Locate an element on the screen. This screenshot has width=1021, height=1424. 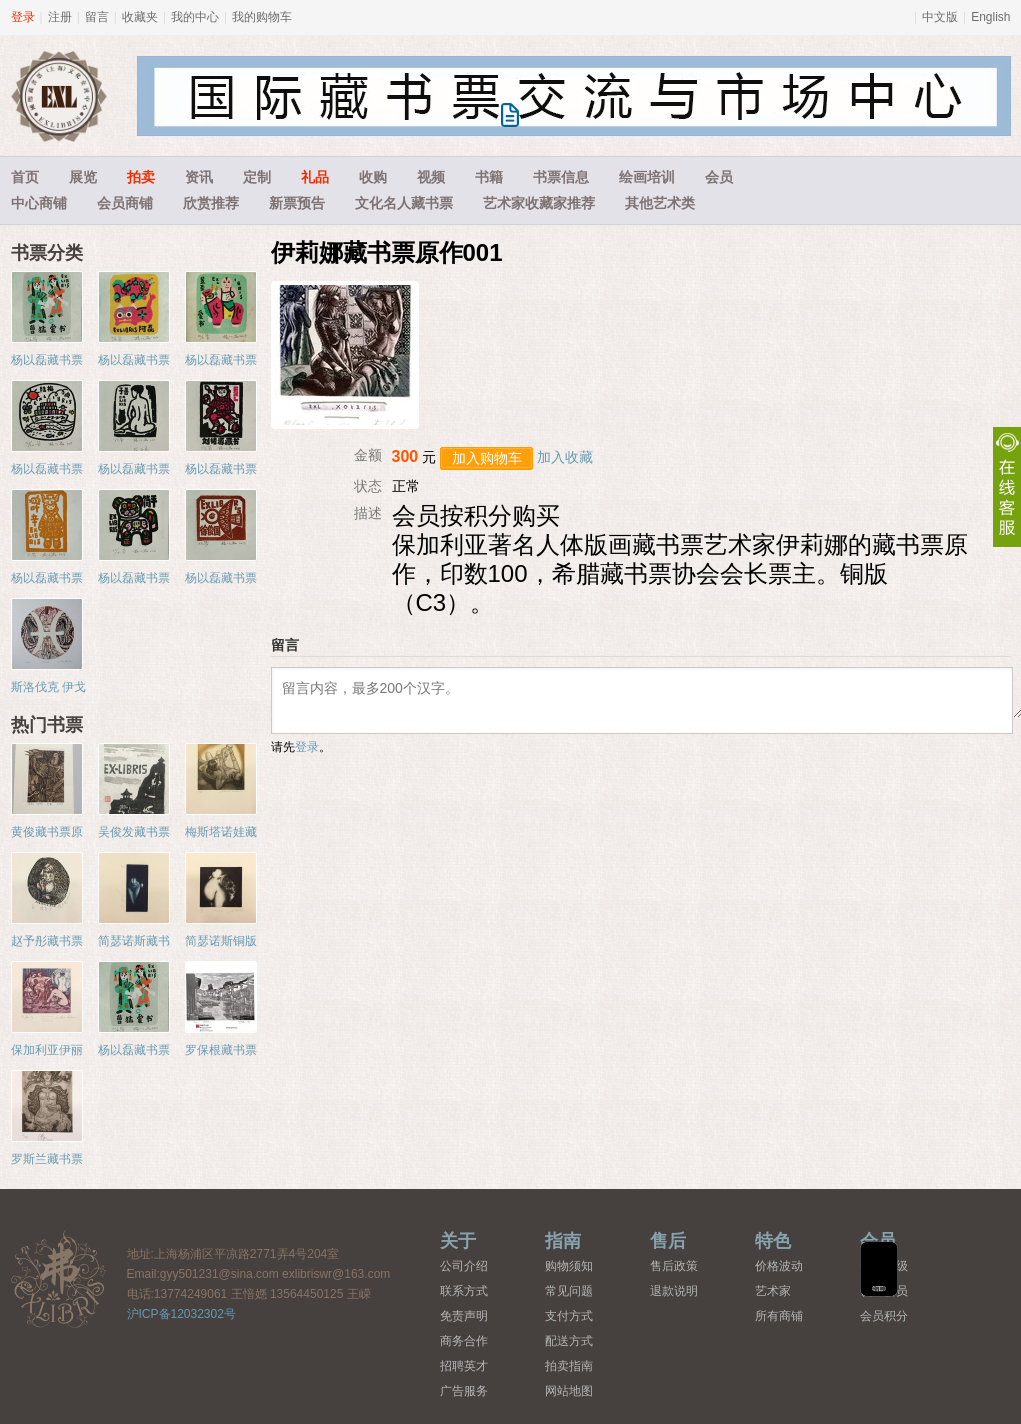
call or contact via mobile phone is located at coordinates (879, 1269).